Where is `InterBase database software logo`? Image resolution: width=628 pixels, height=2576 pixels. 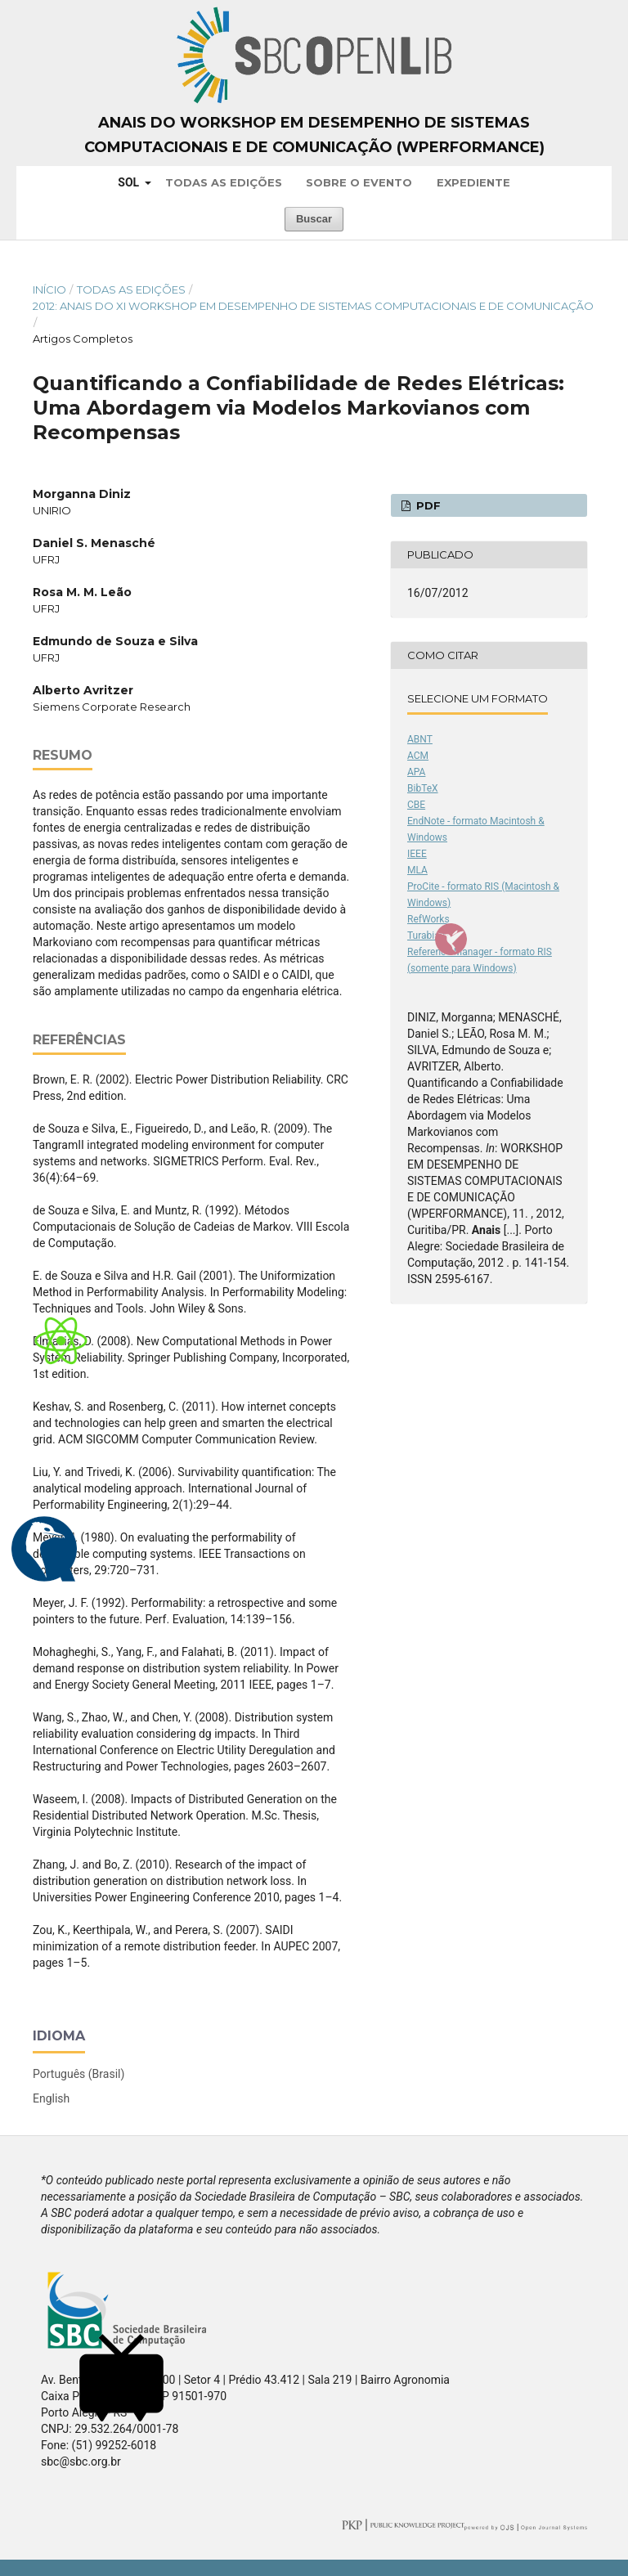 InterBase database software logo is located at coordinates (451, 939).